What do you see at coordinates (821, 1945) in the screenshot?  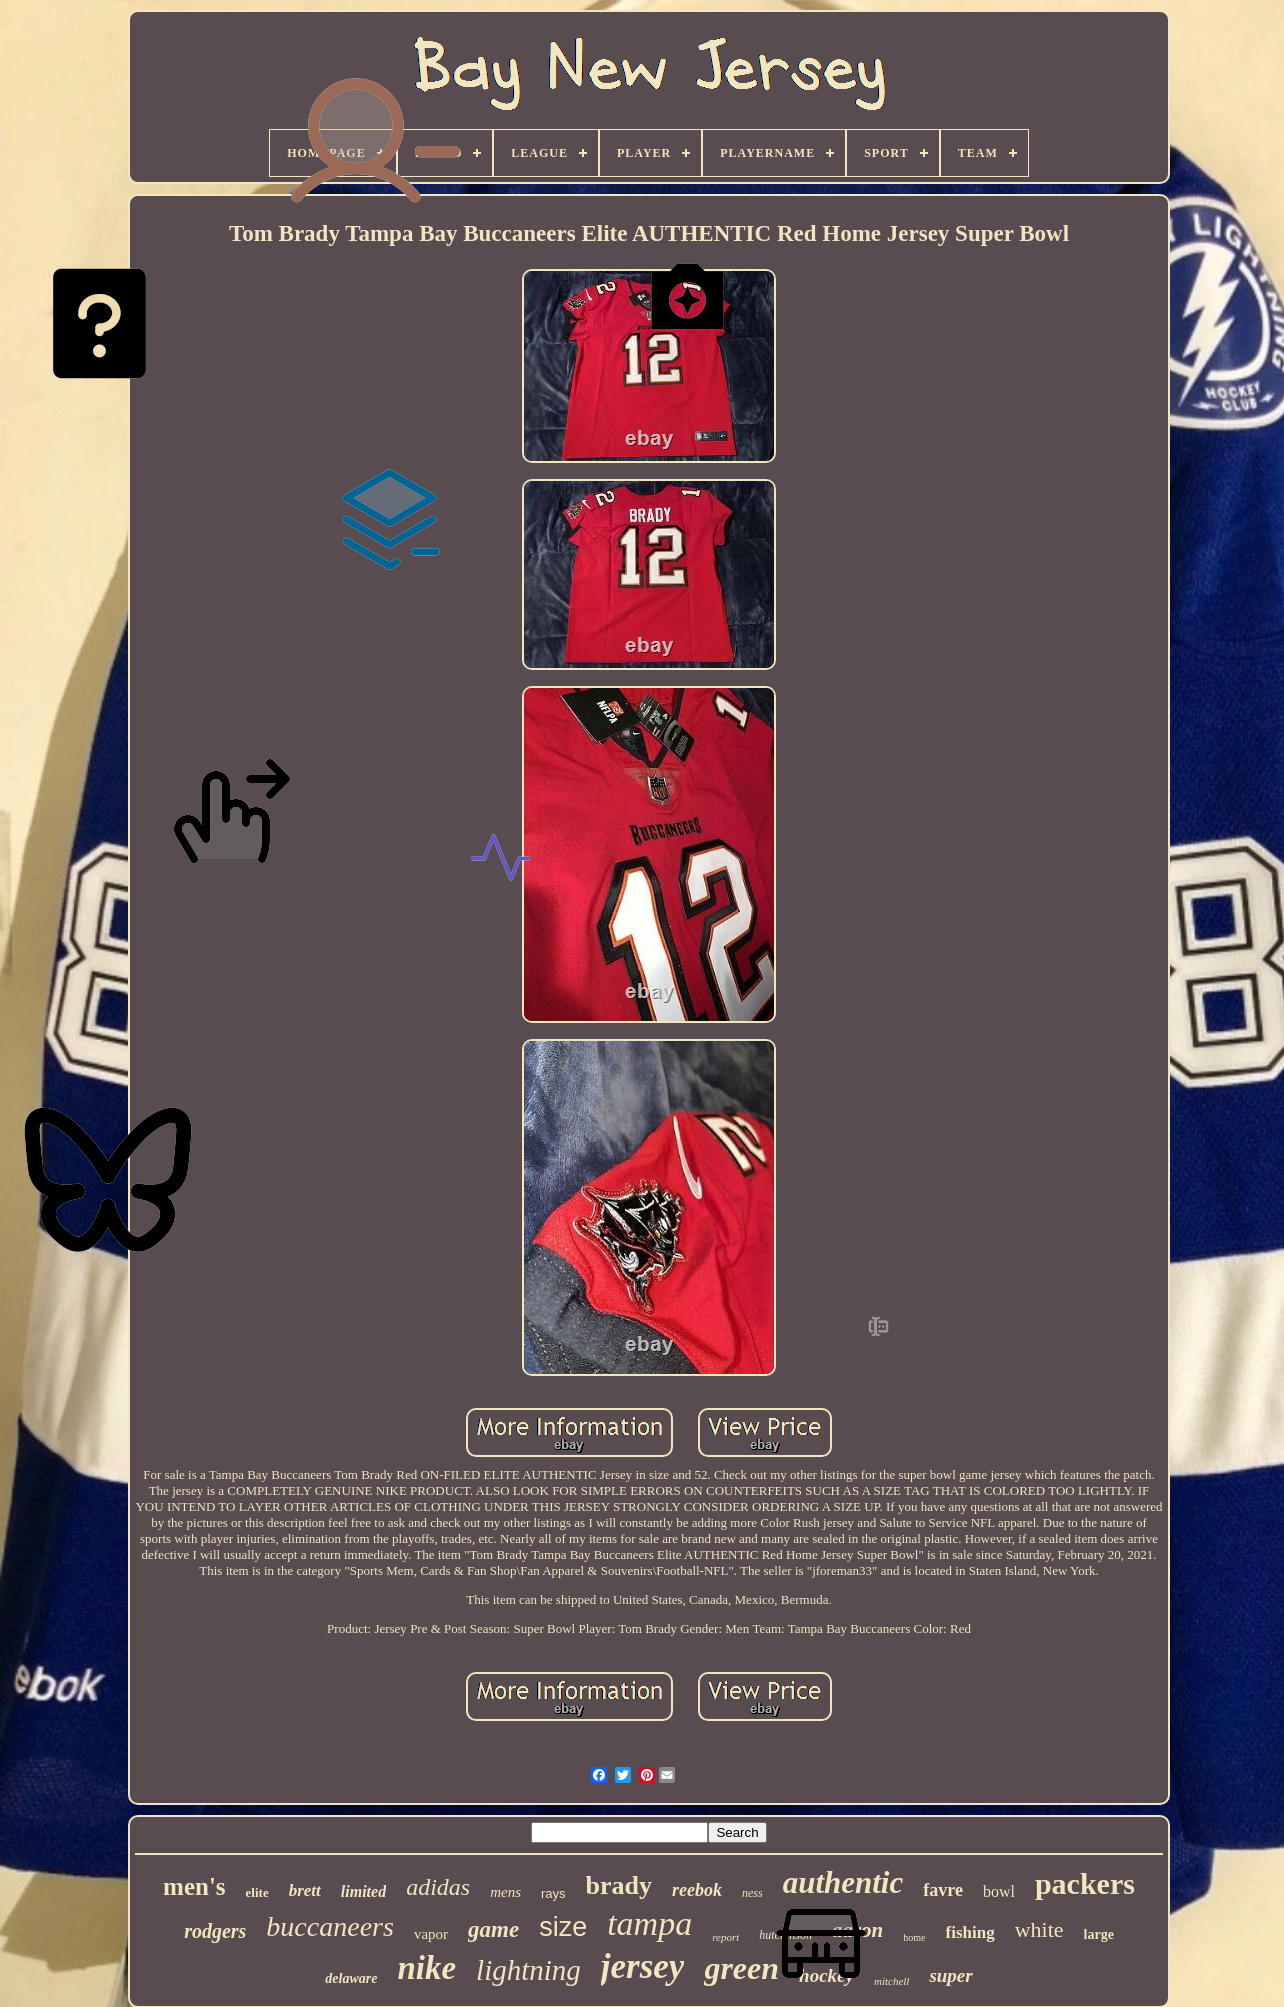 I see `select off-road or adventure vehicle type` at bounding box center [821, 1945].